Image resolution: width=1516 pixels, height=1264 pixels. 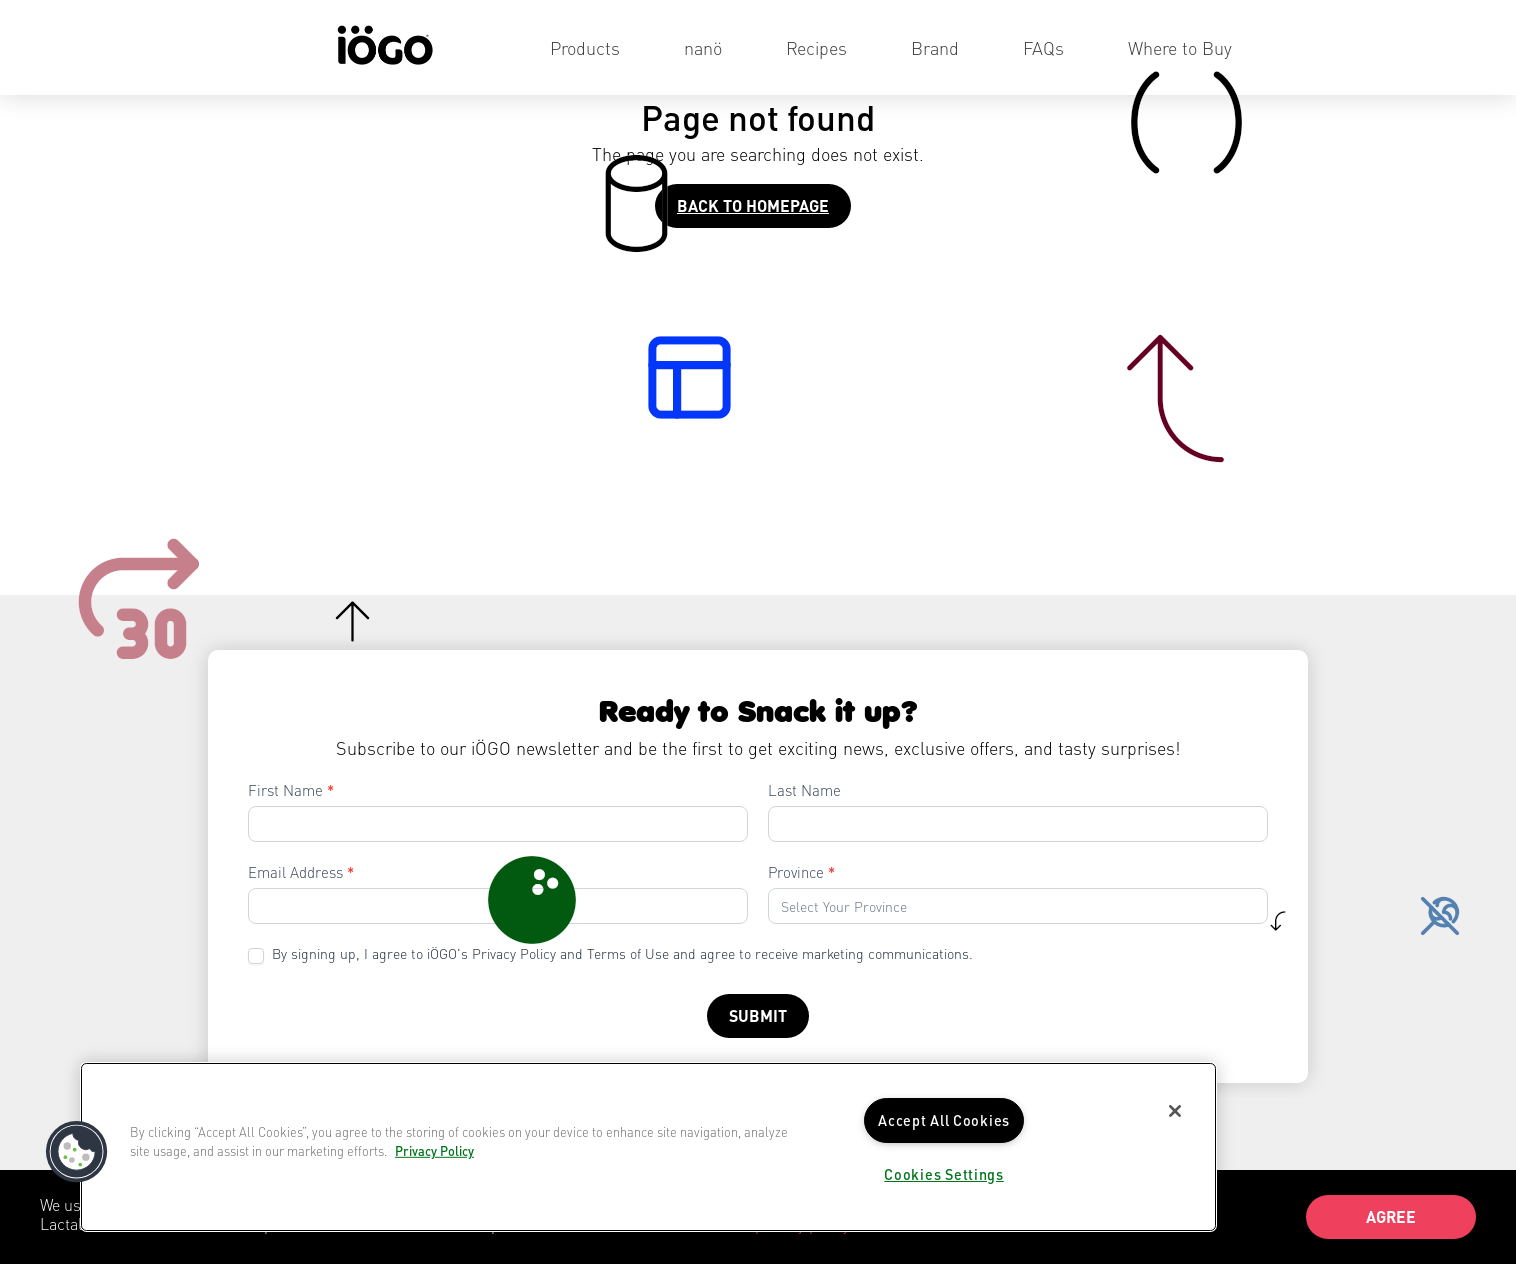 What do you see at coordinates (1278, 921) in the screenshot?
I see `go back and down in navigation` at bounding box center [1278, 921].